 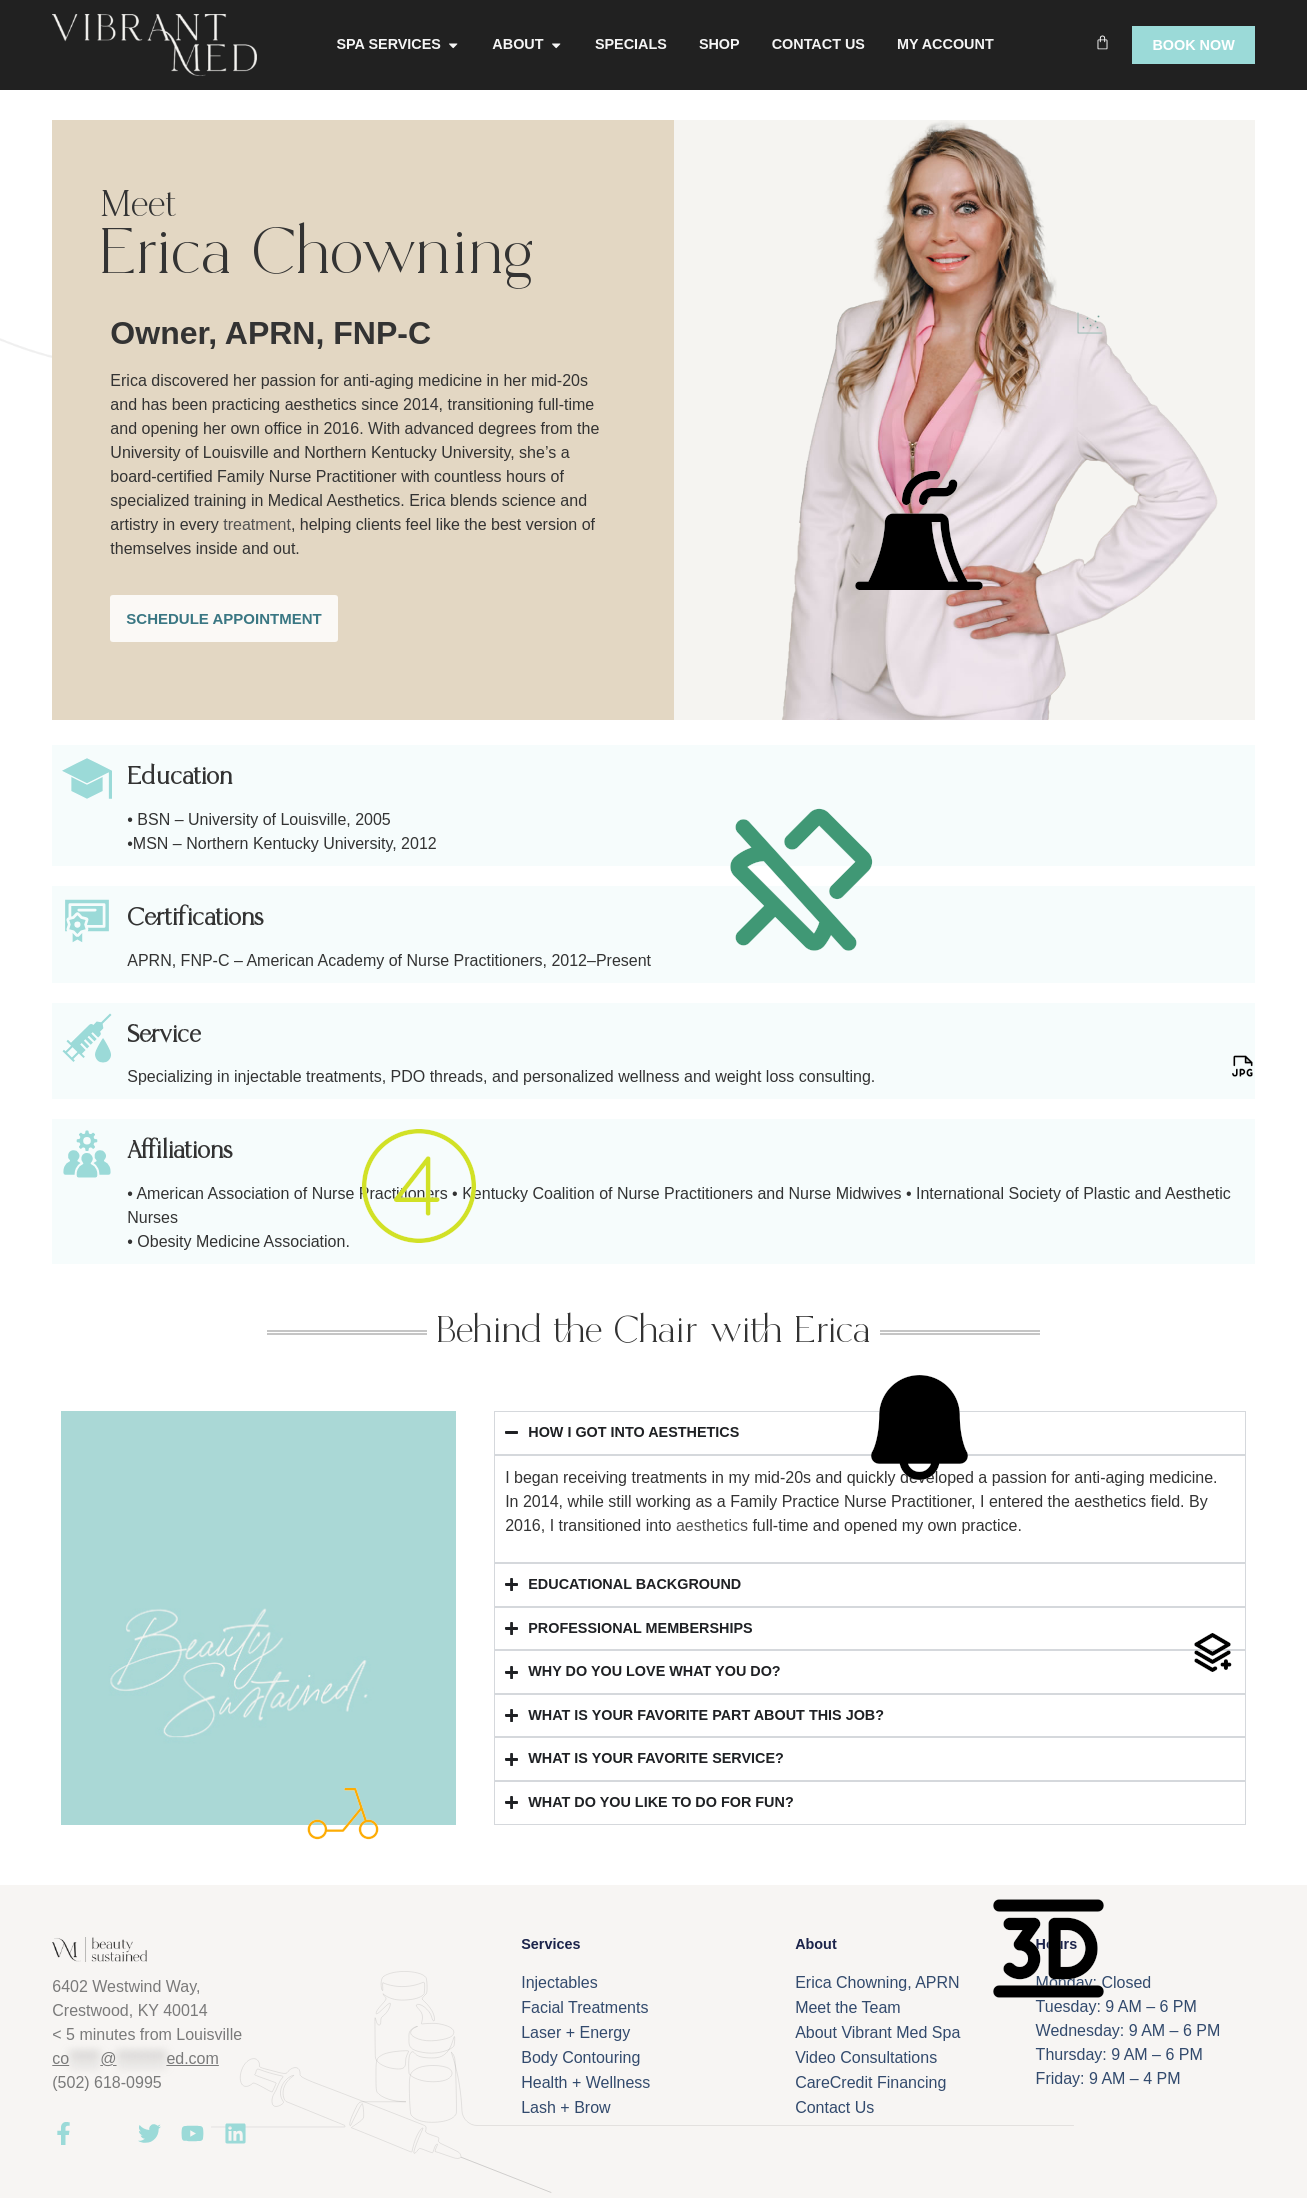 I want to click on view or open a JPG image file, so click(x=1243, y=1067).